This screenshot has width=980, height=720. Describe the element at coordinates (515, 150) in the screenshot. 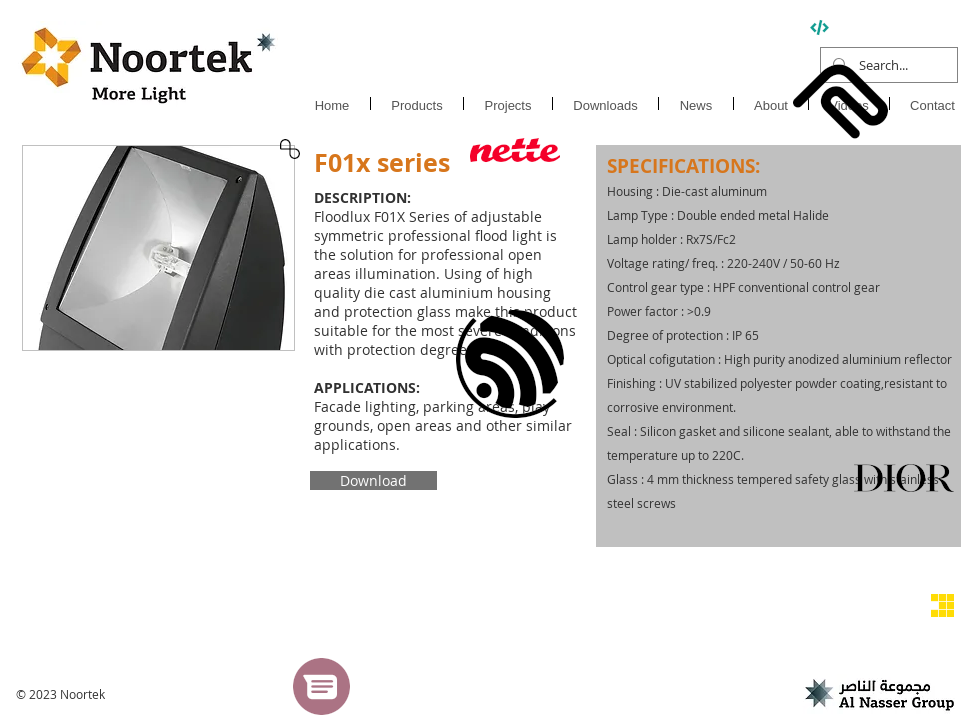

I see `nette framework logo` at that location.